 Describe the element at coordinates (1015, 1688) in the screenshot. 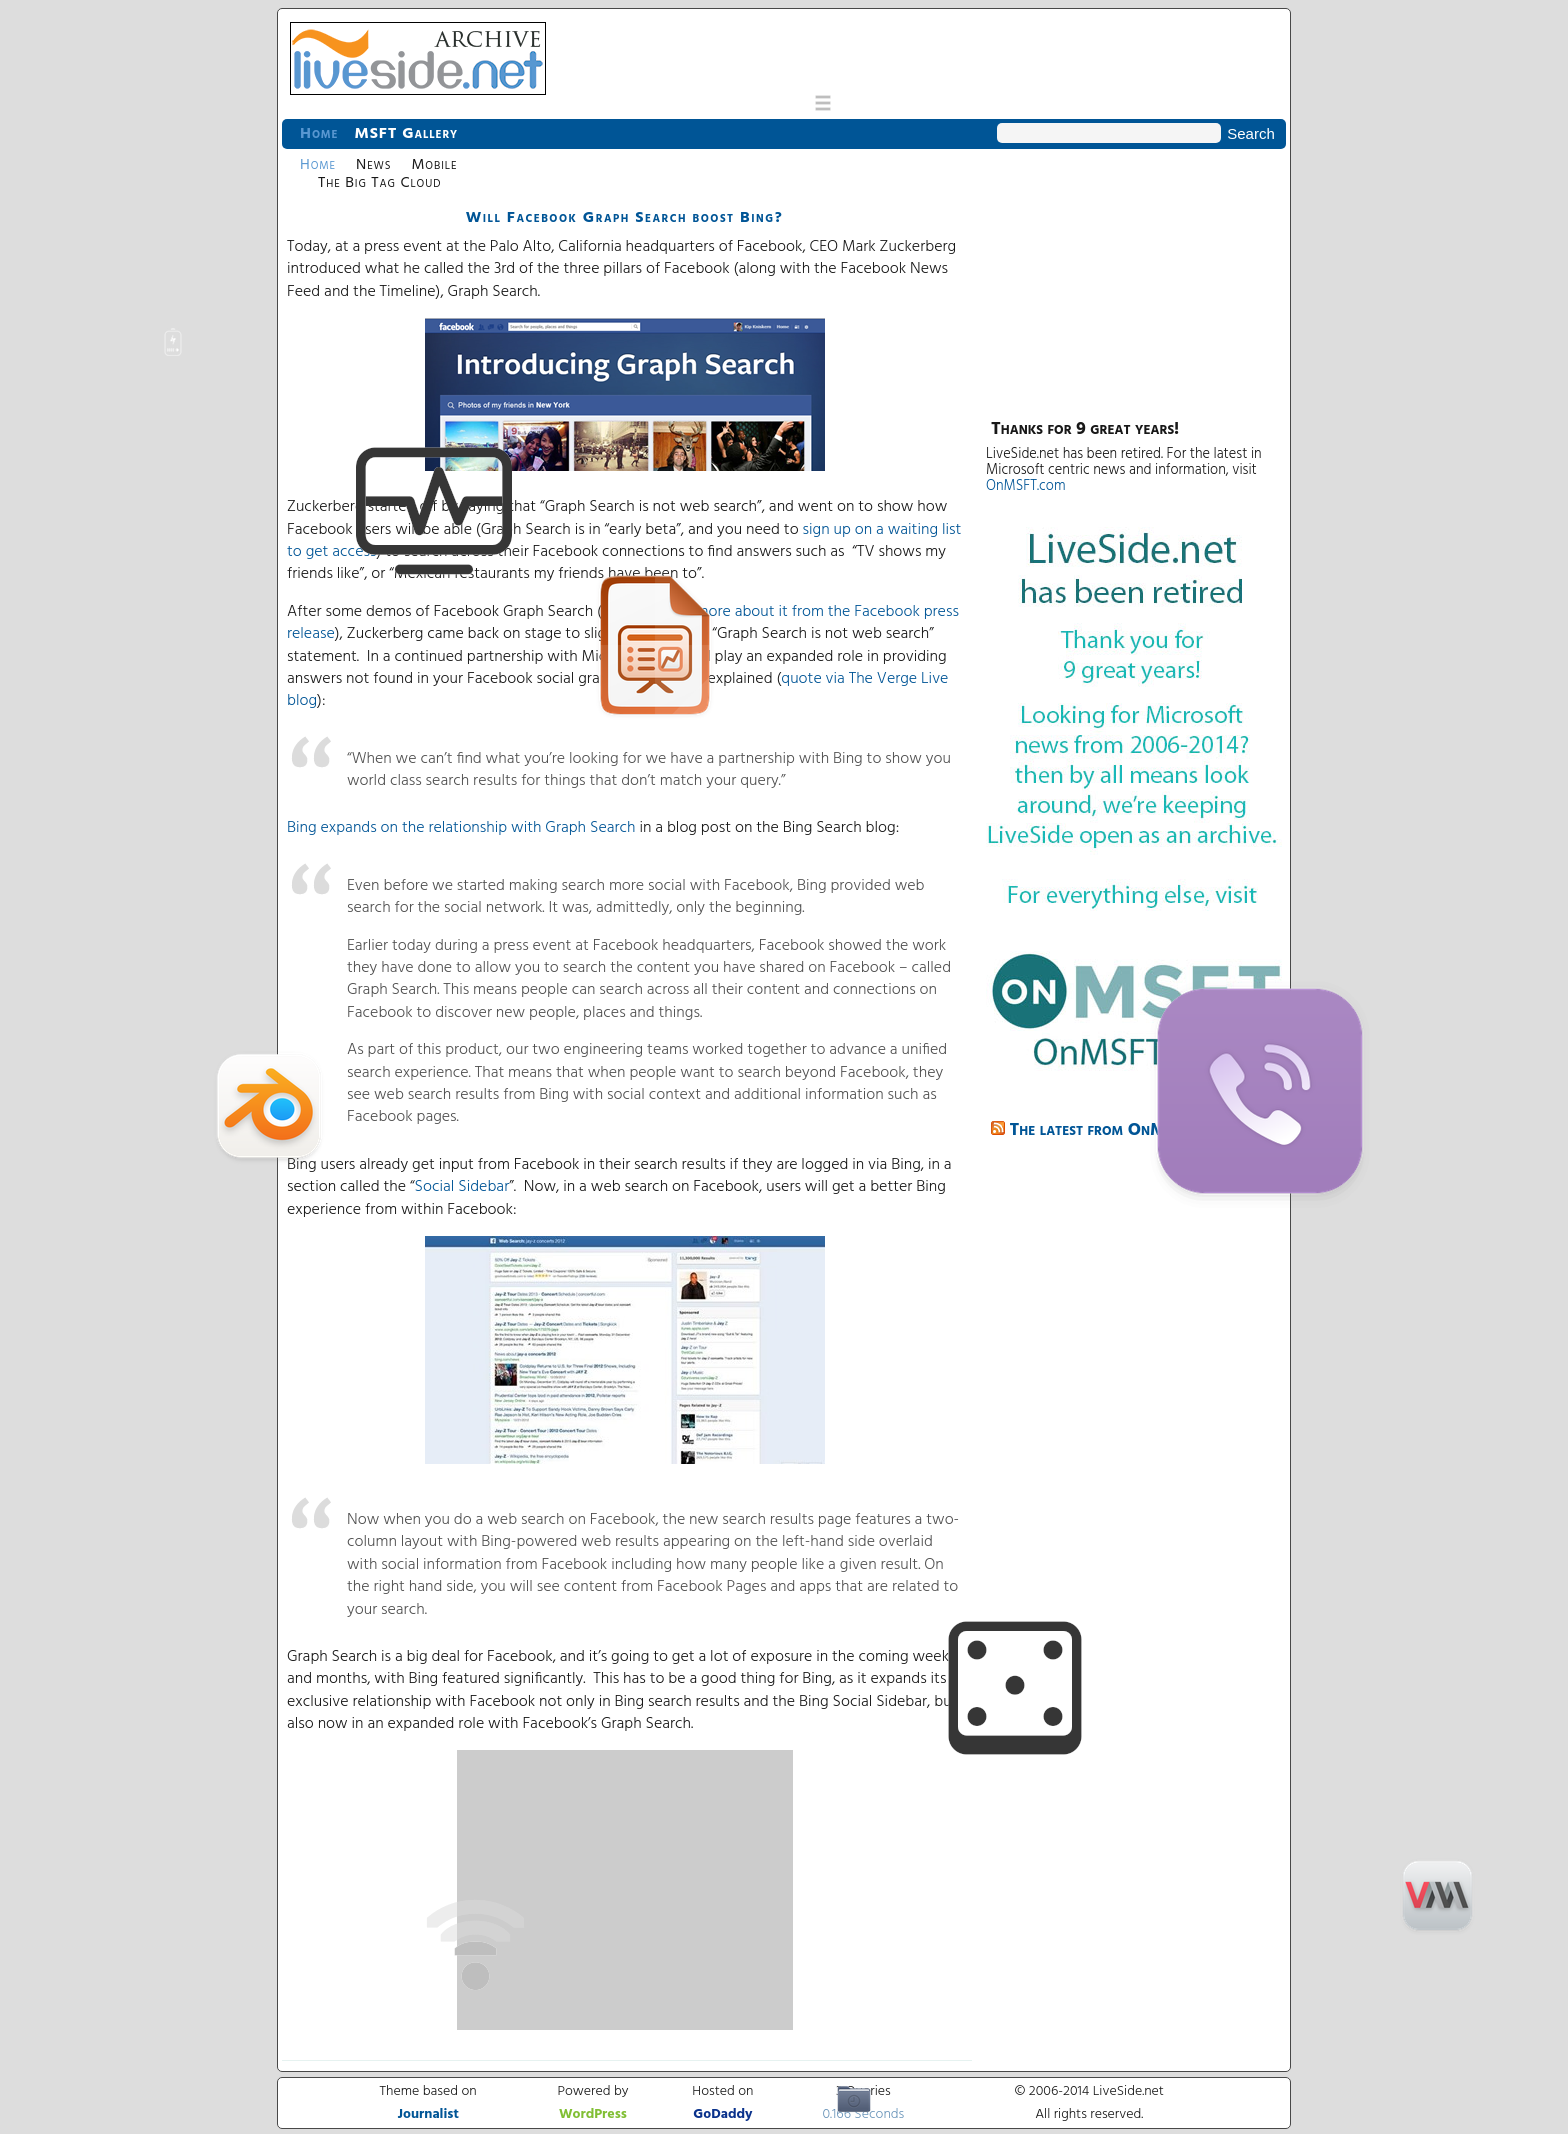

I see `launch tali dice game` at that location.